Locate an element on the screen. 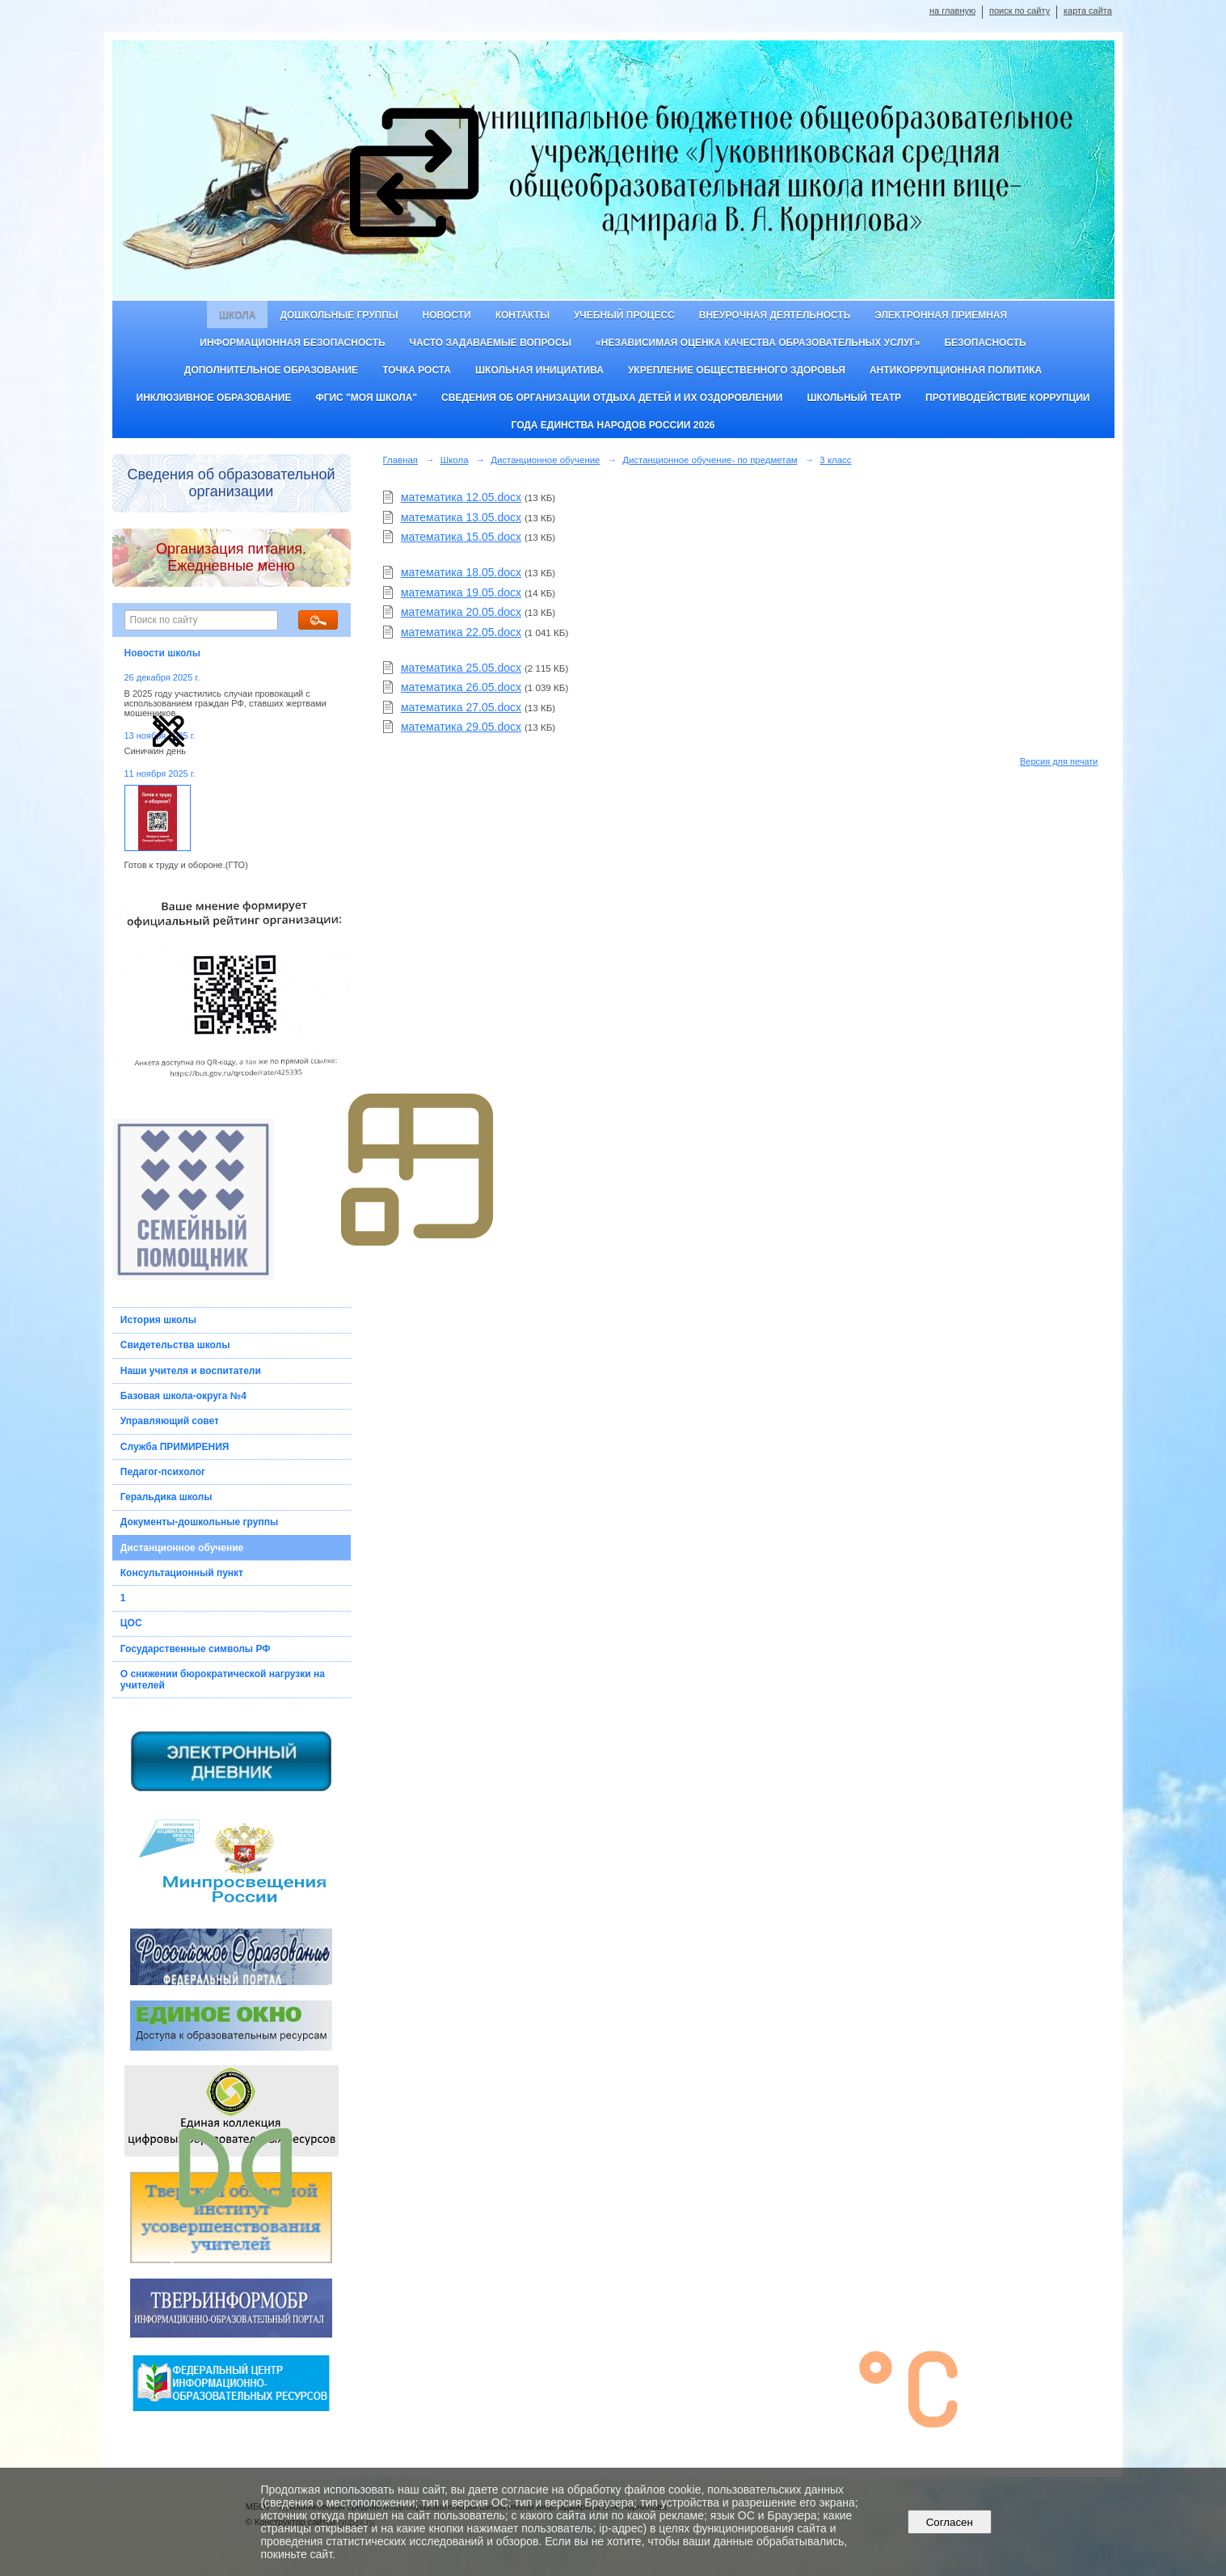 The height and width of the screenshot is (2576, 1226). swap or exchange items is located at coordinates (414, 172).